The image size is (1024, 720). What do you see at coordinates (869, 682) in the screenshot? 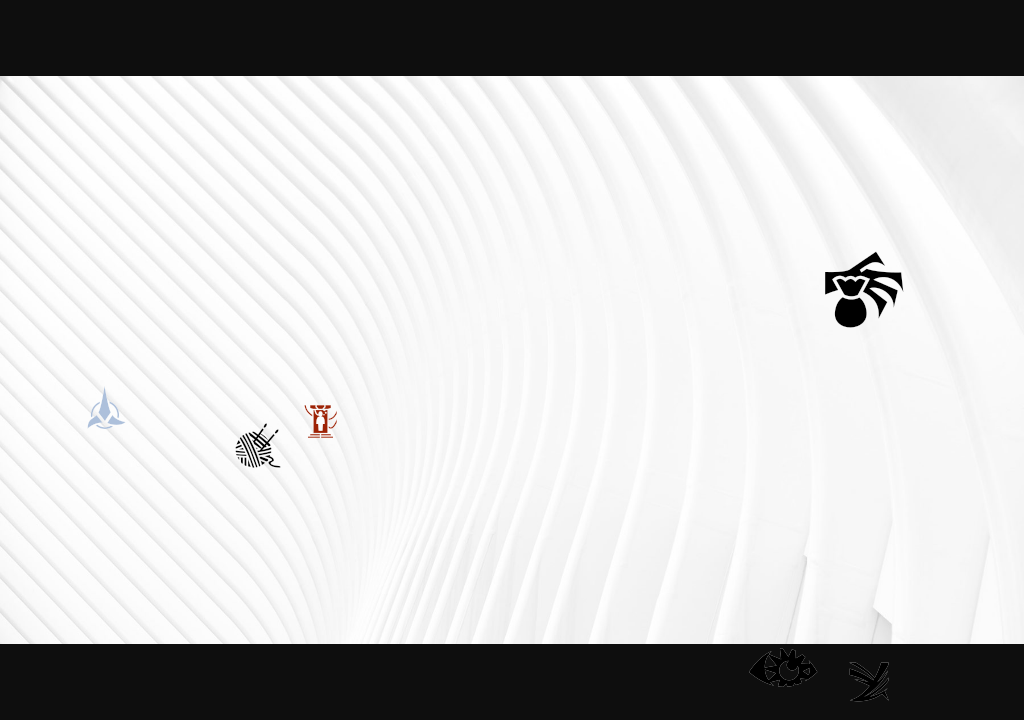
I see `indicates wind or air currents intersecting` at bounding box center [869, 682].